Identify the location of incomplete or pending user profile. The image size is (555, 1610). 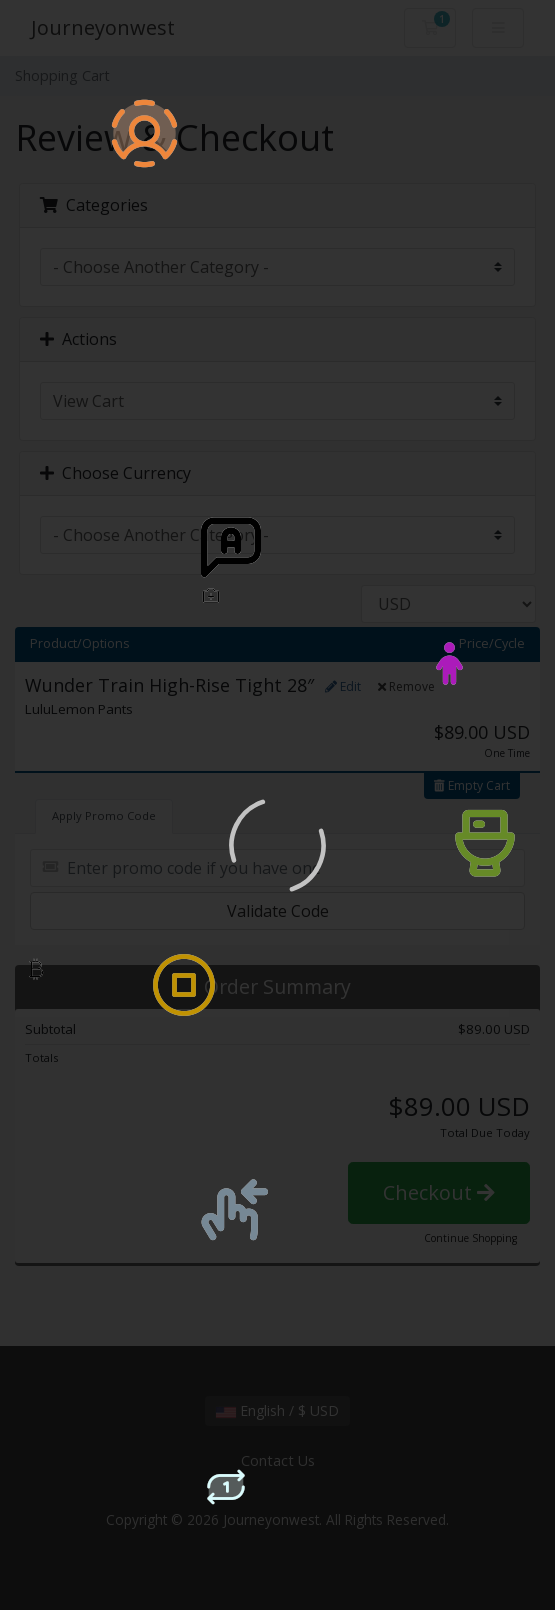
(144, 133).